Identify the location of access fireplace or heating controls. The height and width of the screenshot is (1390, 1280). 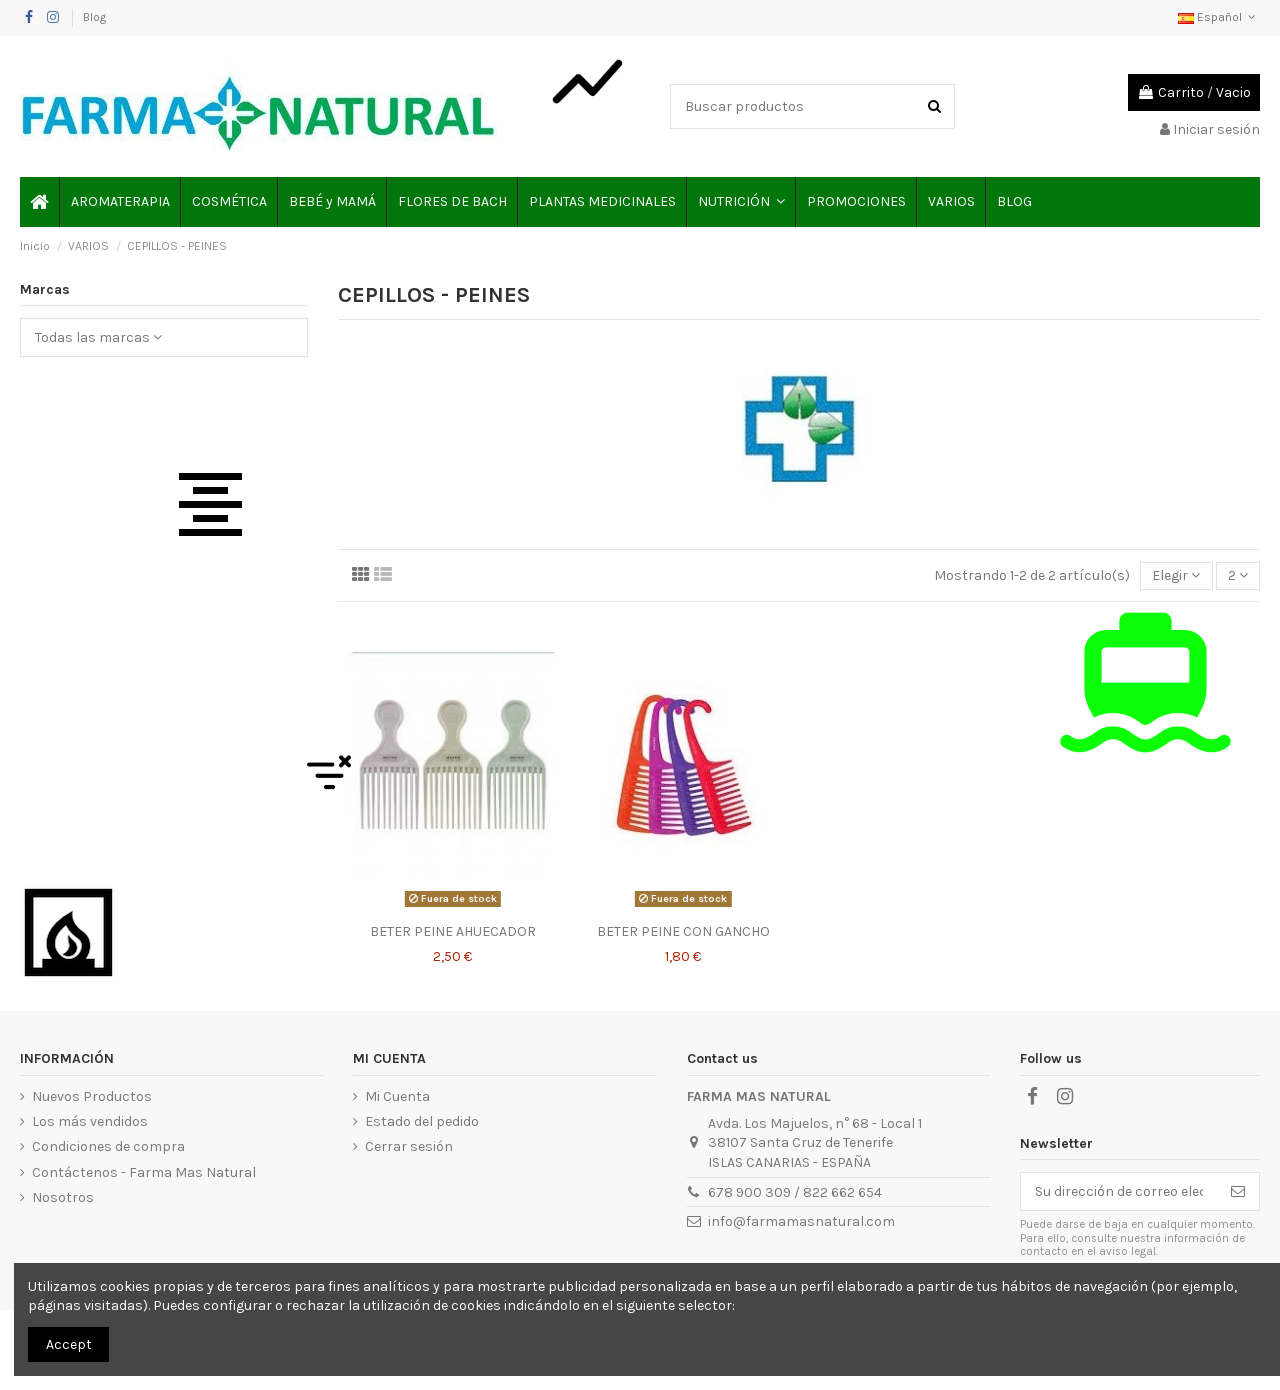
(68, 932).